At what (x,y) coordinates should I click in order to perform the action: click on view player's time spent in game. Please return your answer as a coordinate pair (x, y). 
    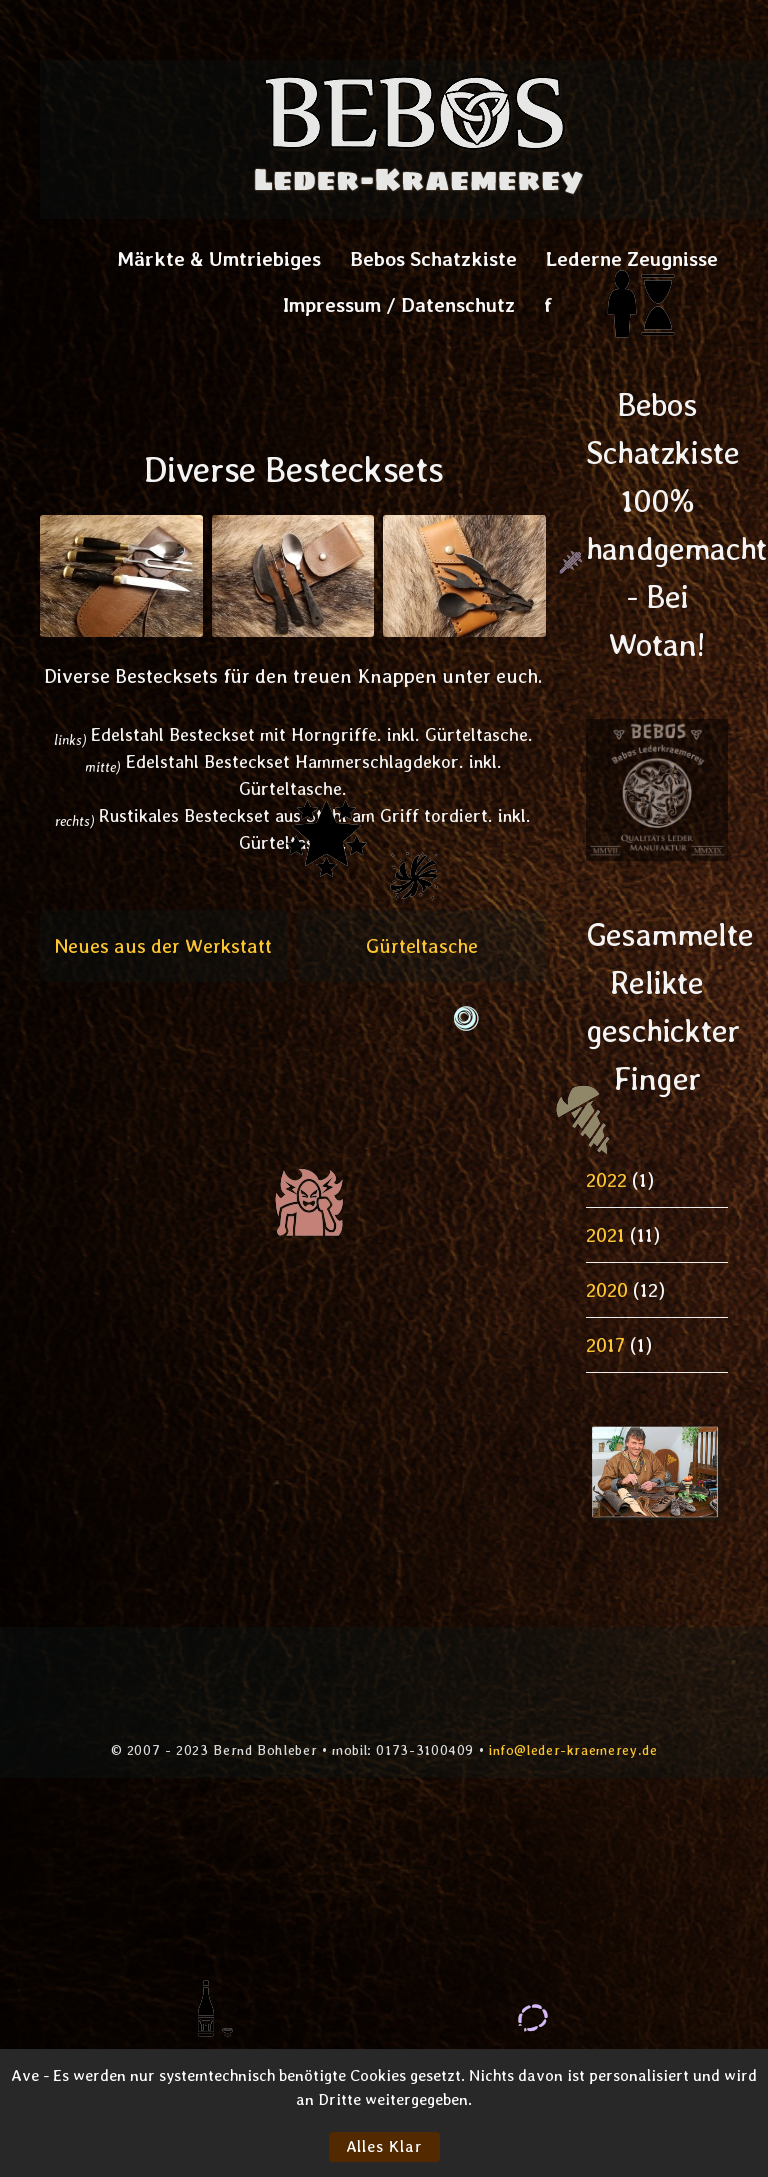
    Looking at the image, I should click on (641, 304).